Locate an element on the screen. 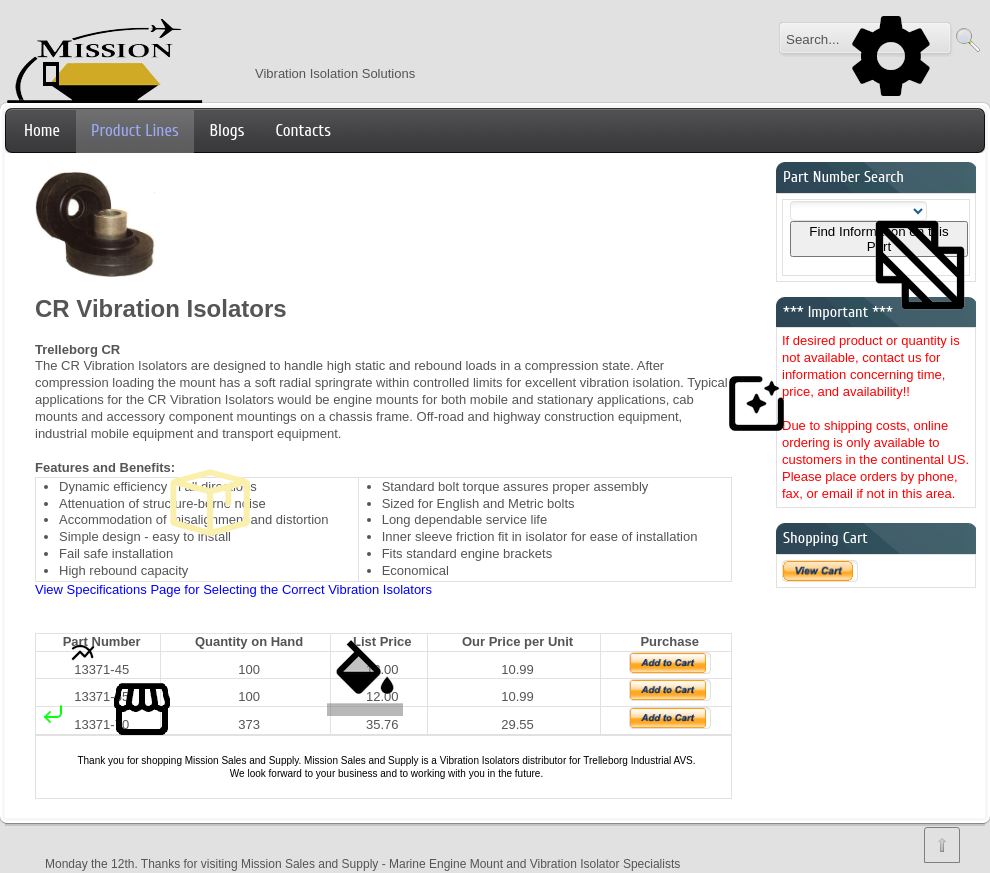 The width and height of the screenshot is (990, 873). view package or module contents is located at coordinates (207, 500).